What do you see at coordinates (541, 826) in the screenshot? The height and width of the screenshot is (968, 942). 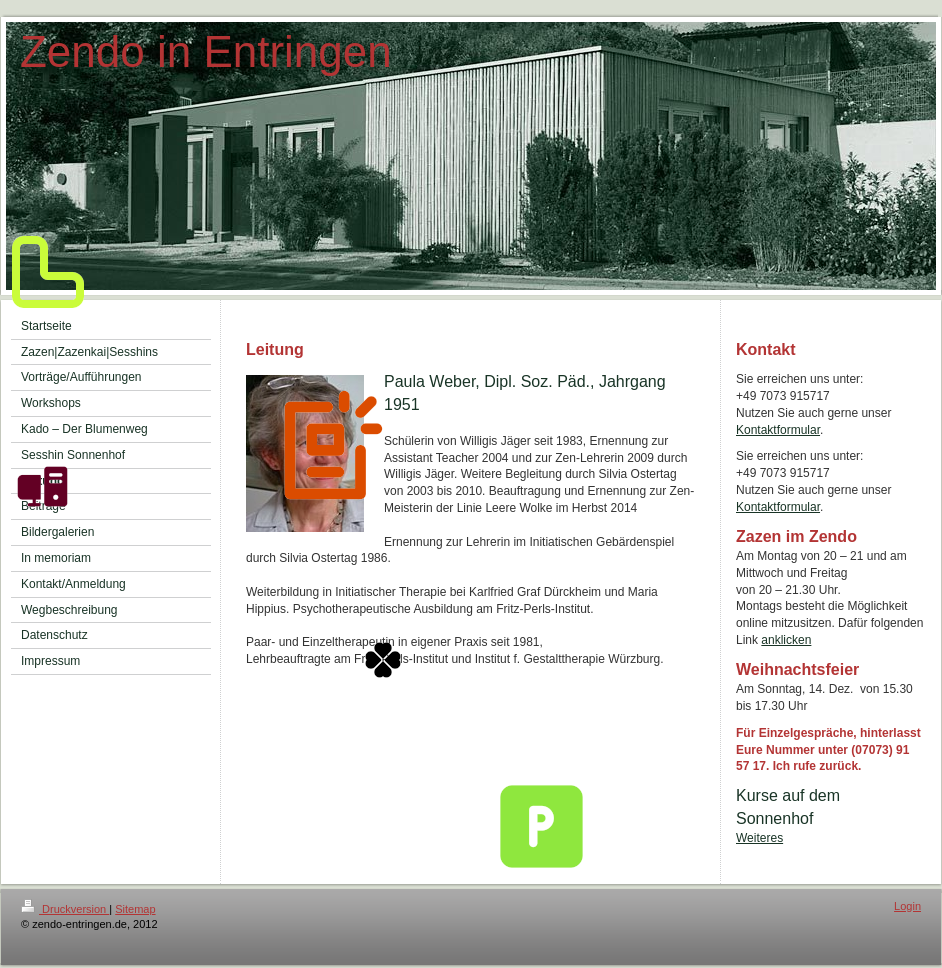 I see `parking location or availability` at bounding box center [541, 826].